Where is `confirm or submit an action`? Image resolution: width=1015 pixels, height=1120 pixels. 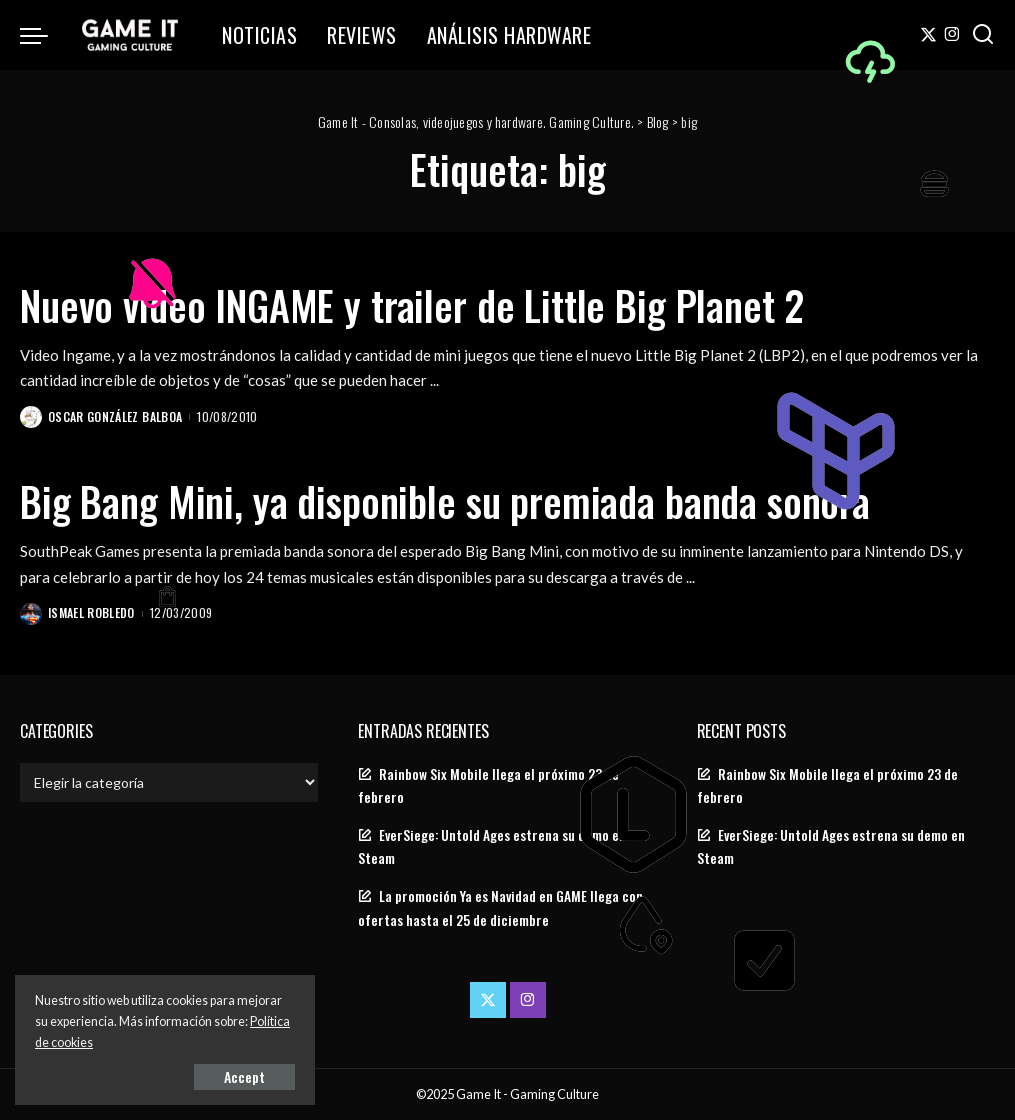 confirm or submit an action is located at coordinates (764, 960).